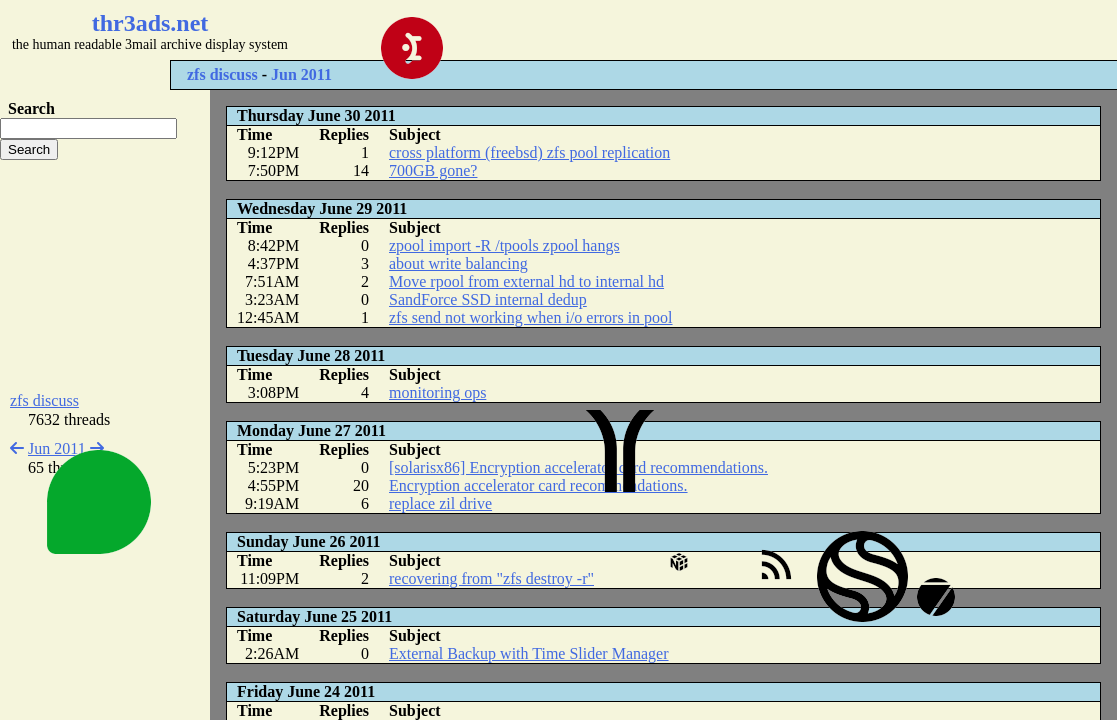 This screenshot has height=720, width=1117. Describe the element at coordinates (99, 502) in the screenshot. I see `braintrust logo` at that location.